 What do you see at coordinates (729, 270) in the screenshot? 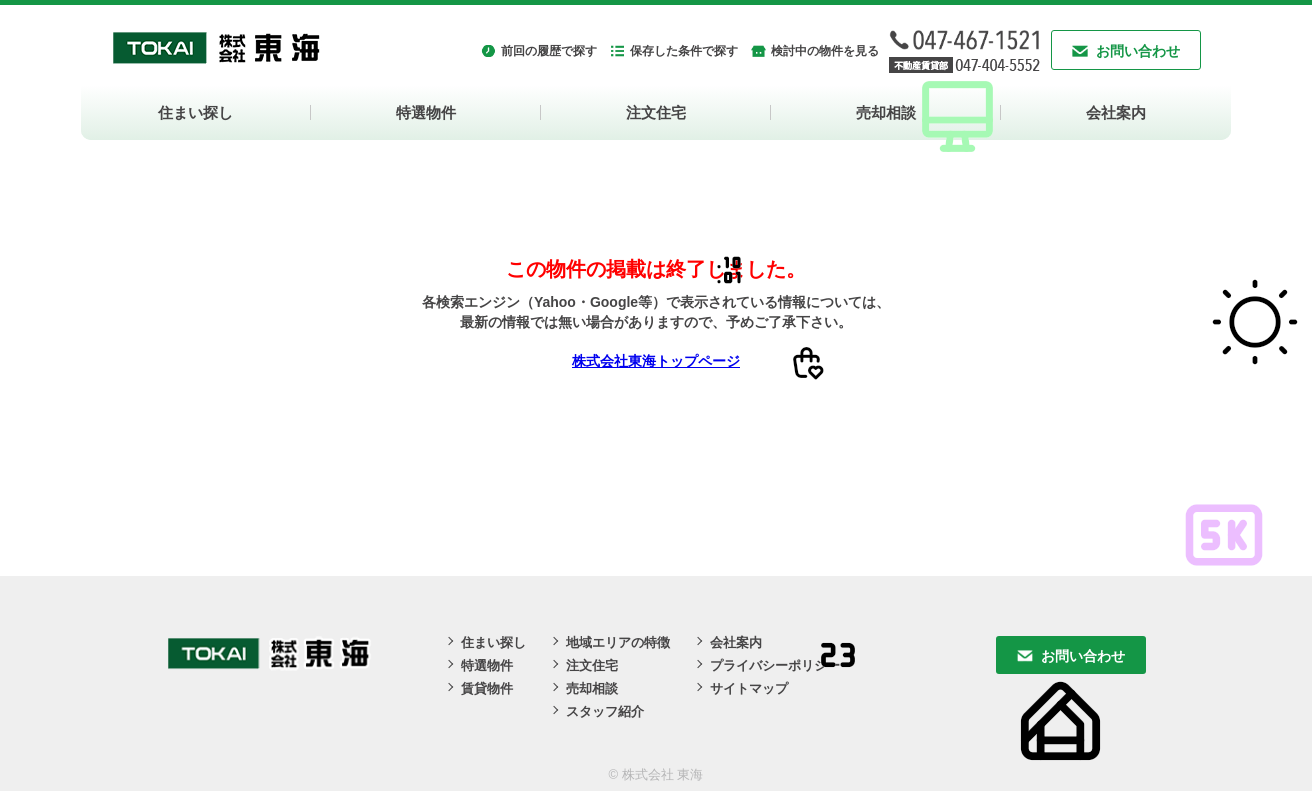
I see `view or access binary/raw data` at bounding box center [729, 270].